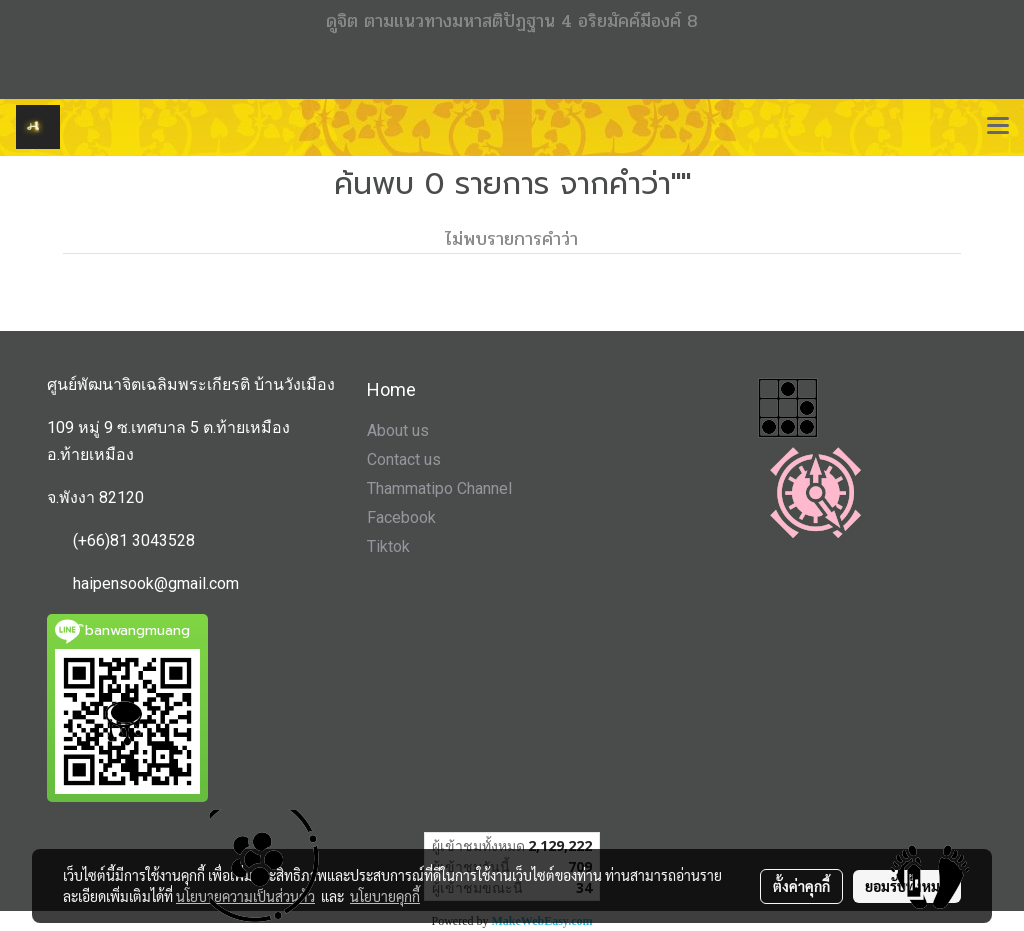  What do you see at coordinates (930, 877) in the screenshot?
I see `indicates deceased character or death state` at bounding box center [930, 877].